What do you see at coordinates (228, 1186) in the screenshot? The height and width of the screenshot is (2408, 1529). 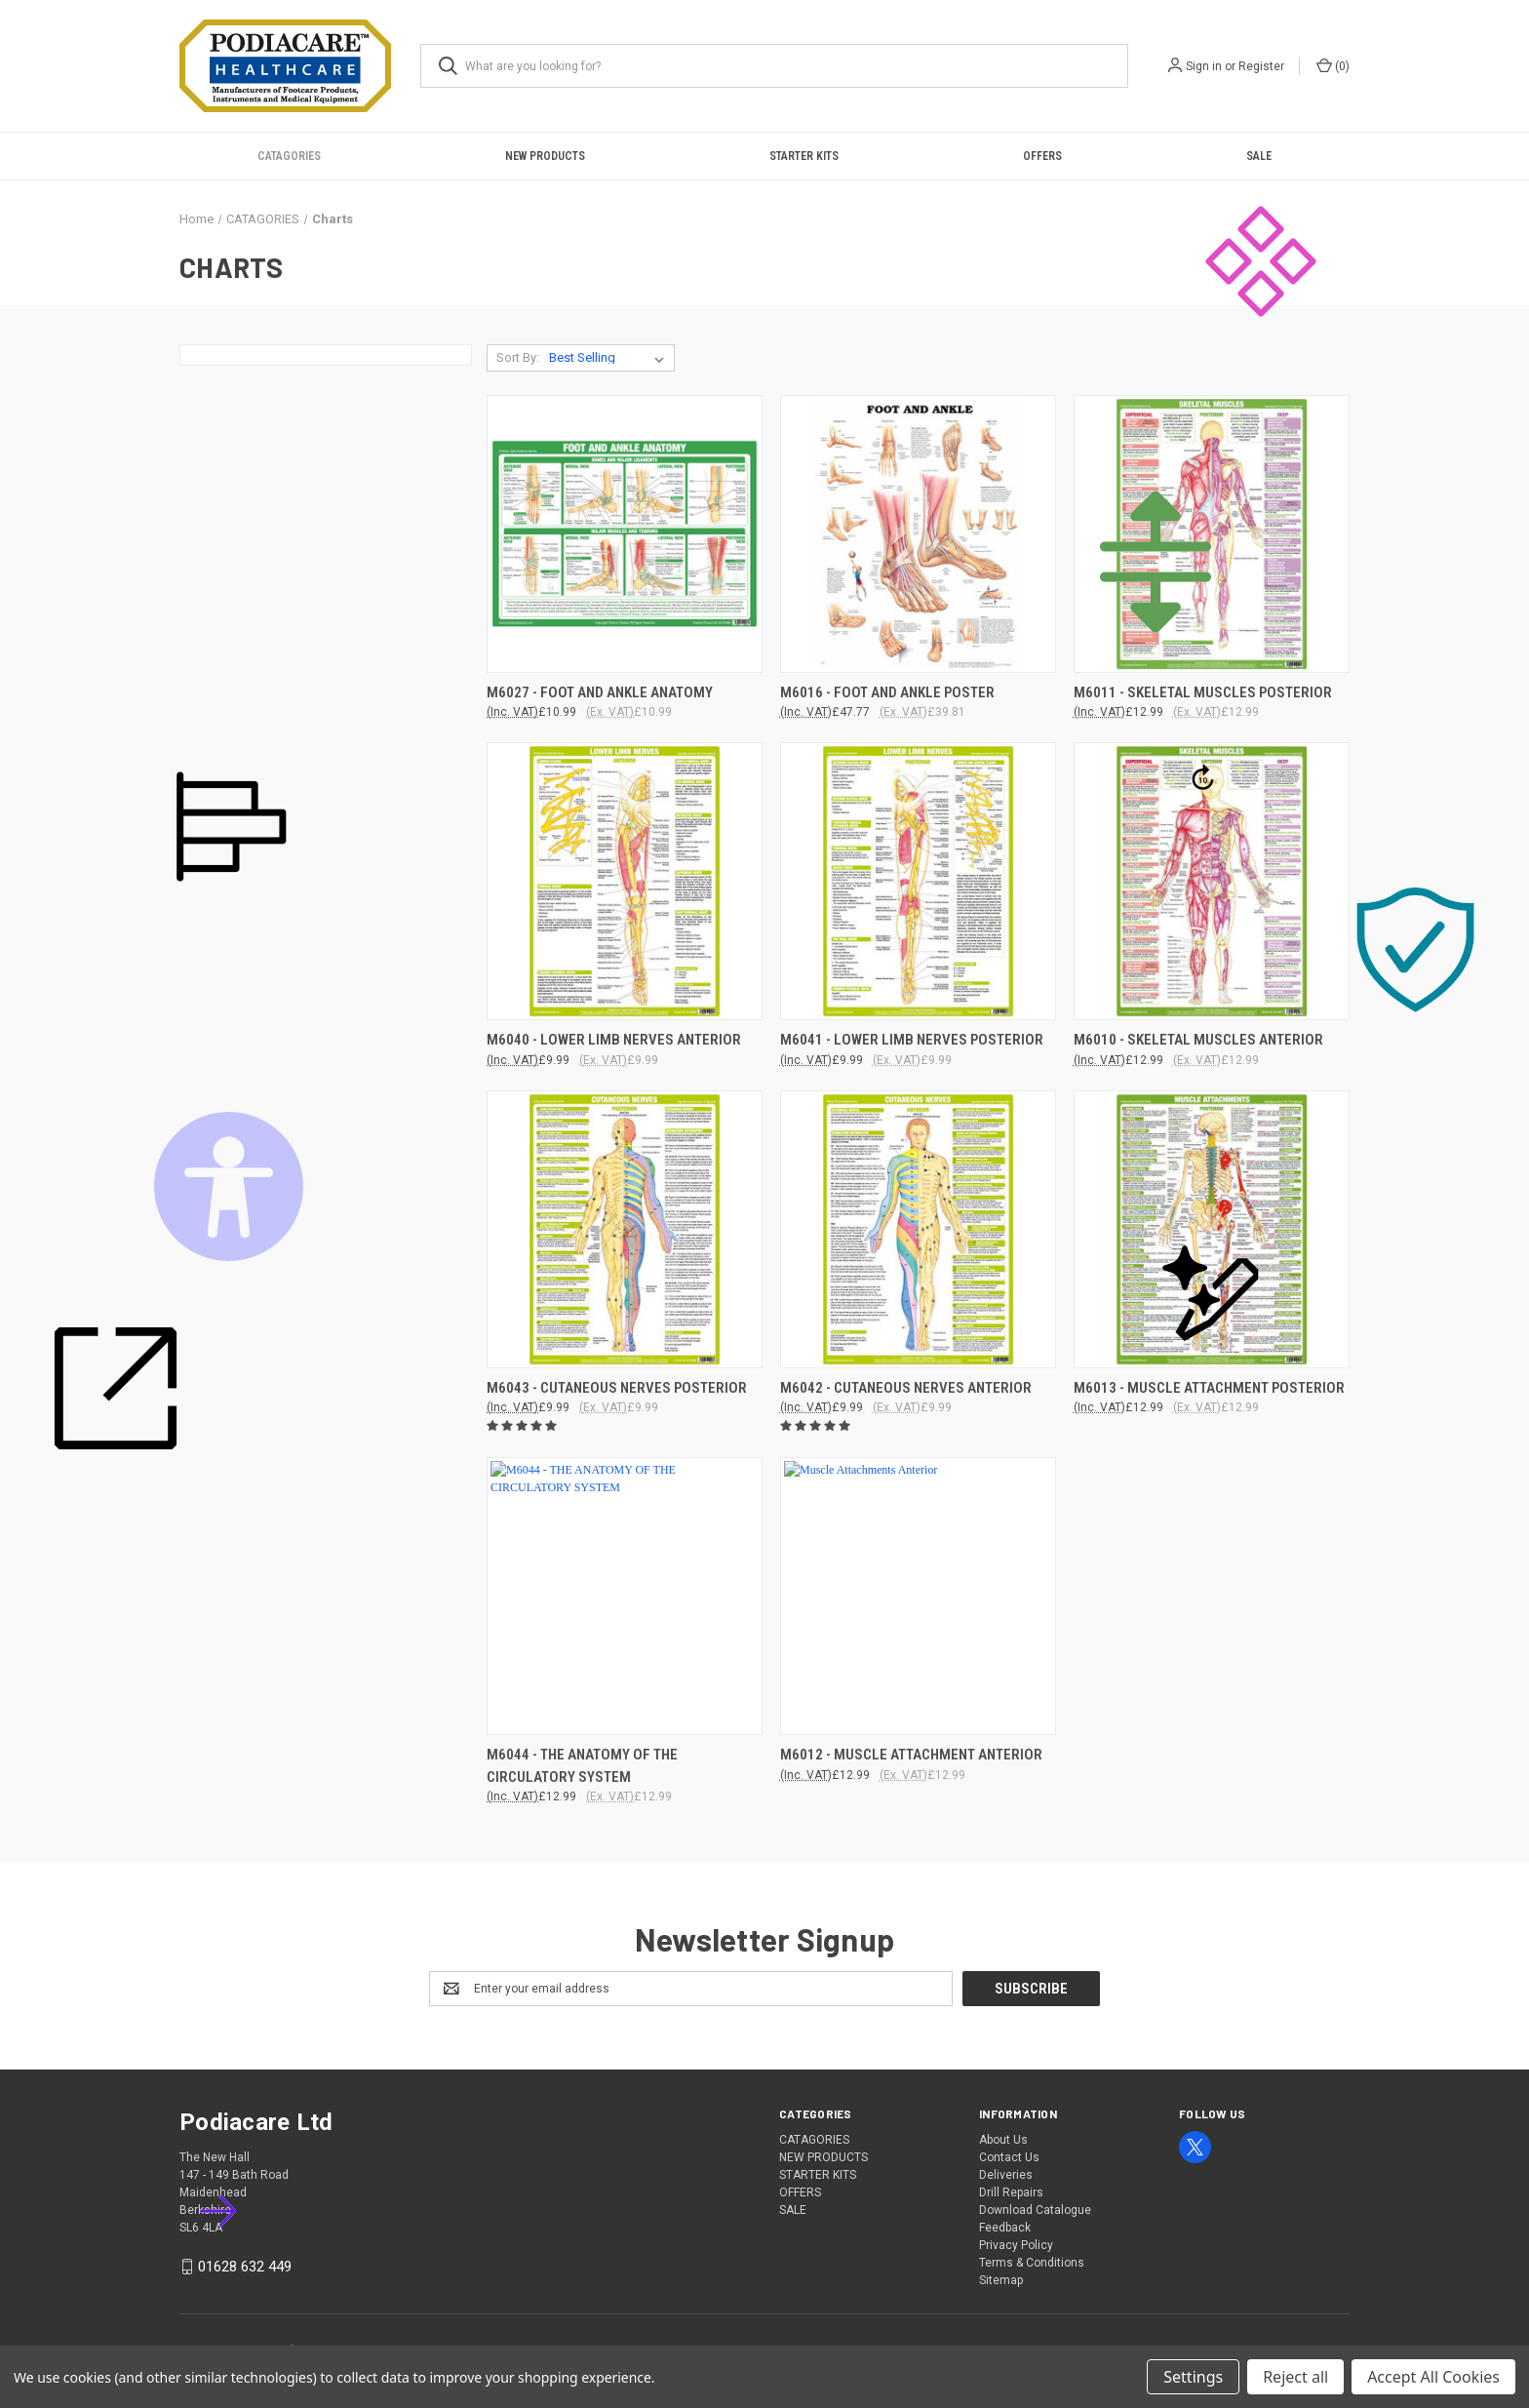 I see `access accessibility settings` at bounding box center [228, 1186].